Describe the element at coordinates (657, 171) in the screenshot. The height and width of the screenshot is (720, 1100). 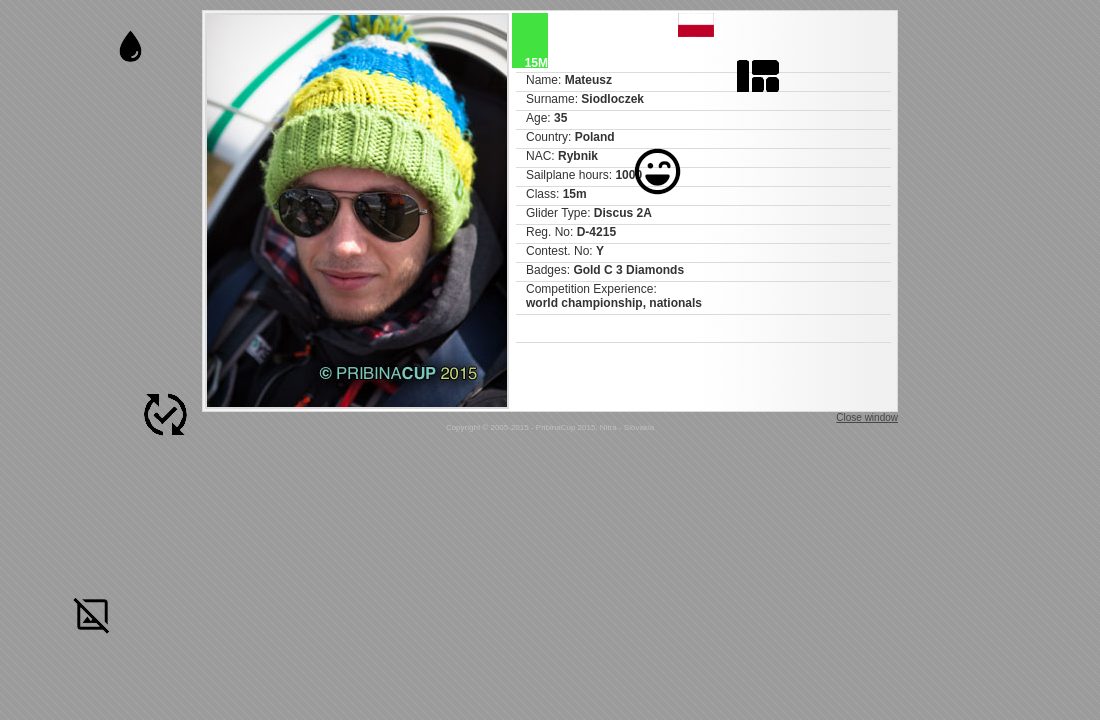
I see `add a playful reaction to a message` at that location.